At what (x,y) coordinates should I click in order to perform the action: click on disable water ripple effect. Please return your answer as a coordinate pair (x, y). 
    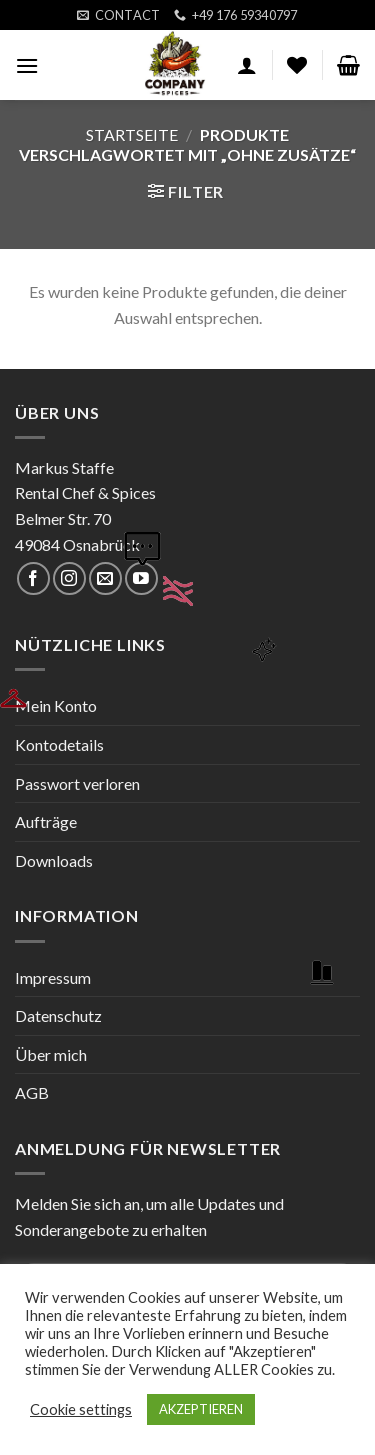
    Looking at the image, I should click on (178, 591).